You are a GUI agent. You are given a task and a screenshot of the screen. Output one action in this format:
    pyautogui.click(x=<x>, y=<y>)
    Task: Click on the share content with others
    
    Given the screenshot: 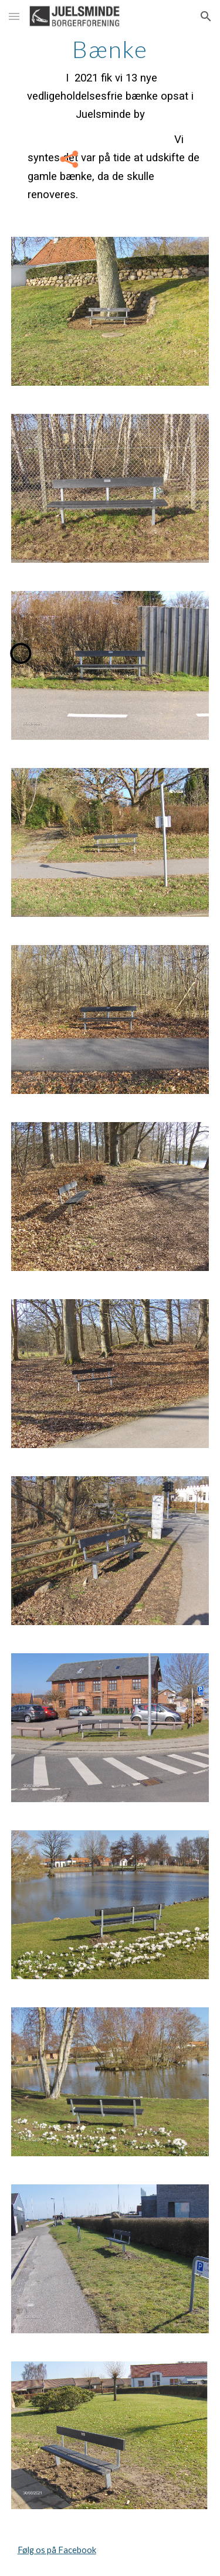 What is the action you would take?
    pyautogui.click(x=69, y=159)
    